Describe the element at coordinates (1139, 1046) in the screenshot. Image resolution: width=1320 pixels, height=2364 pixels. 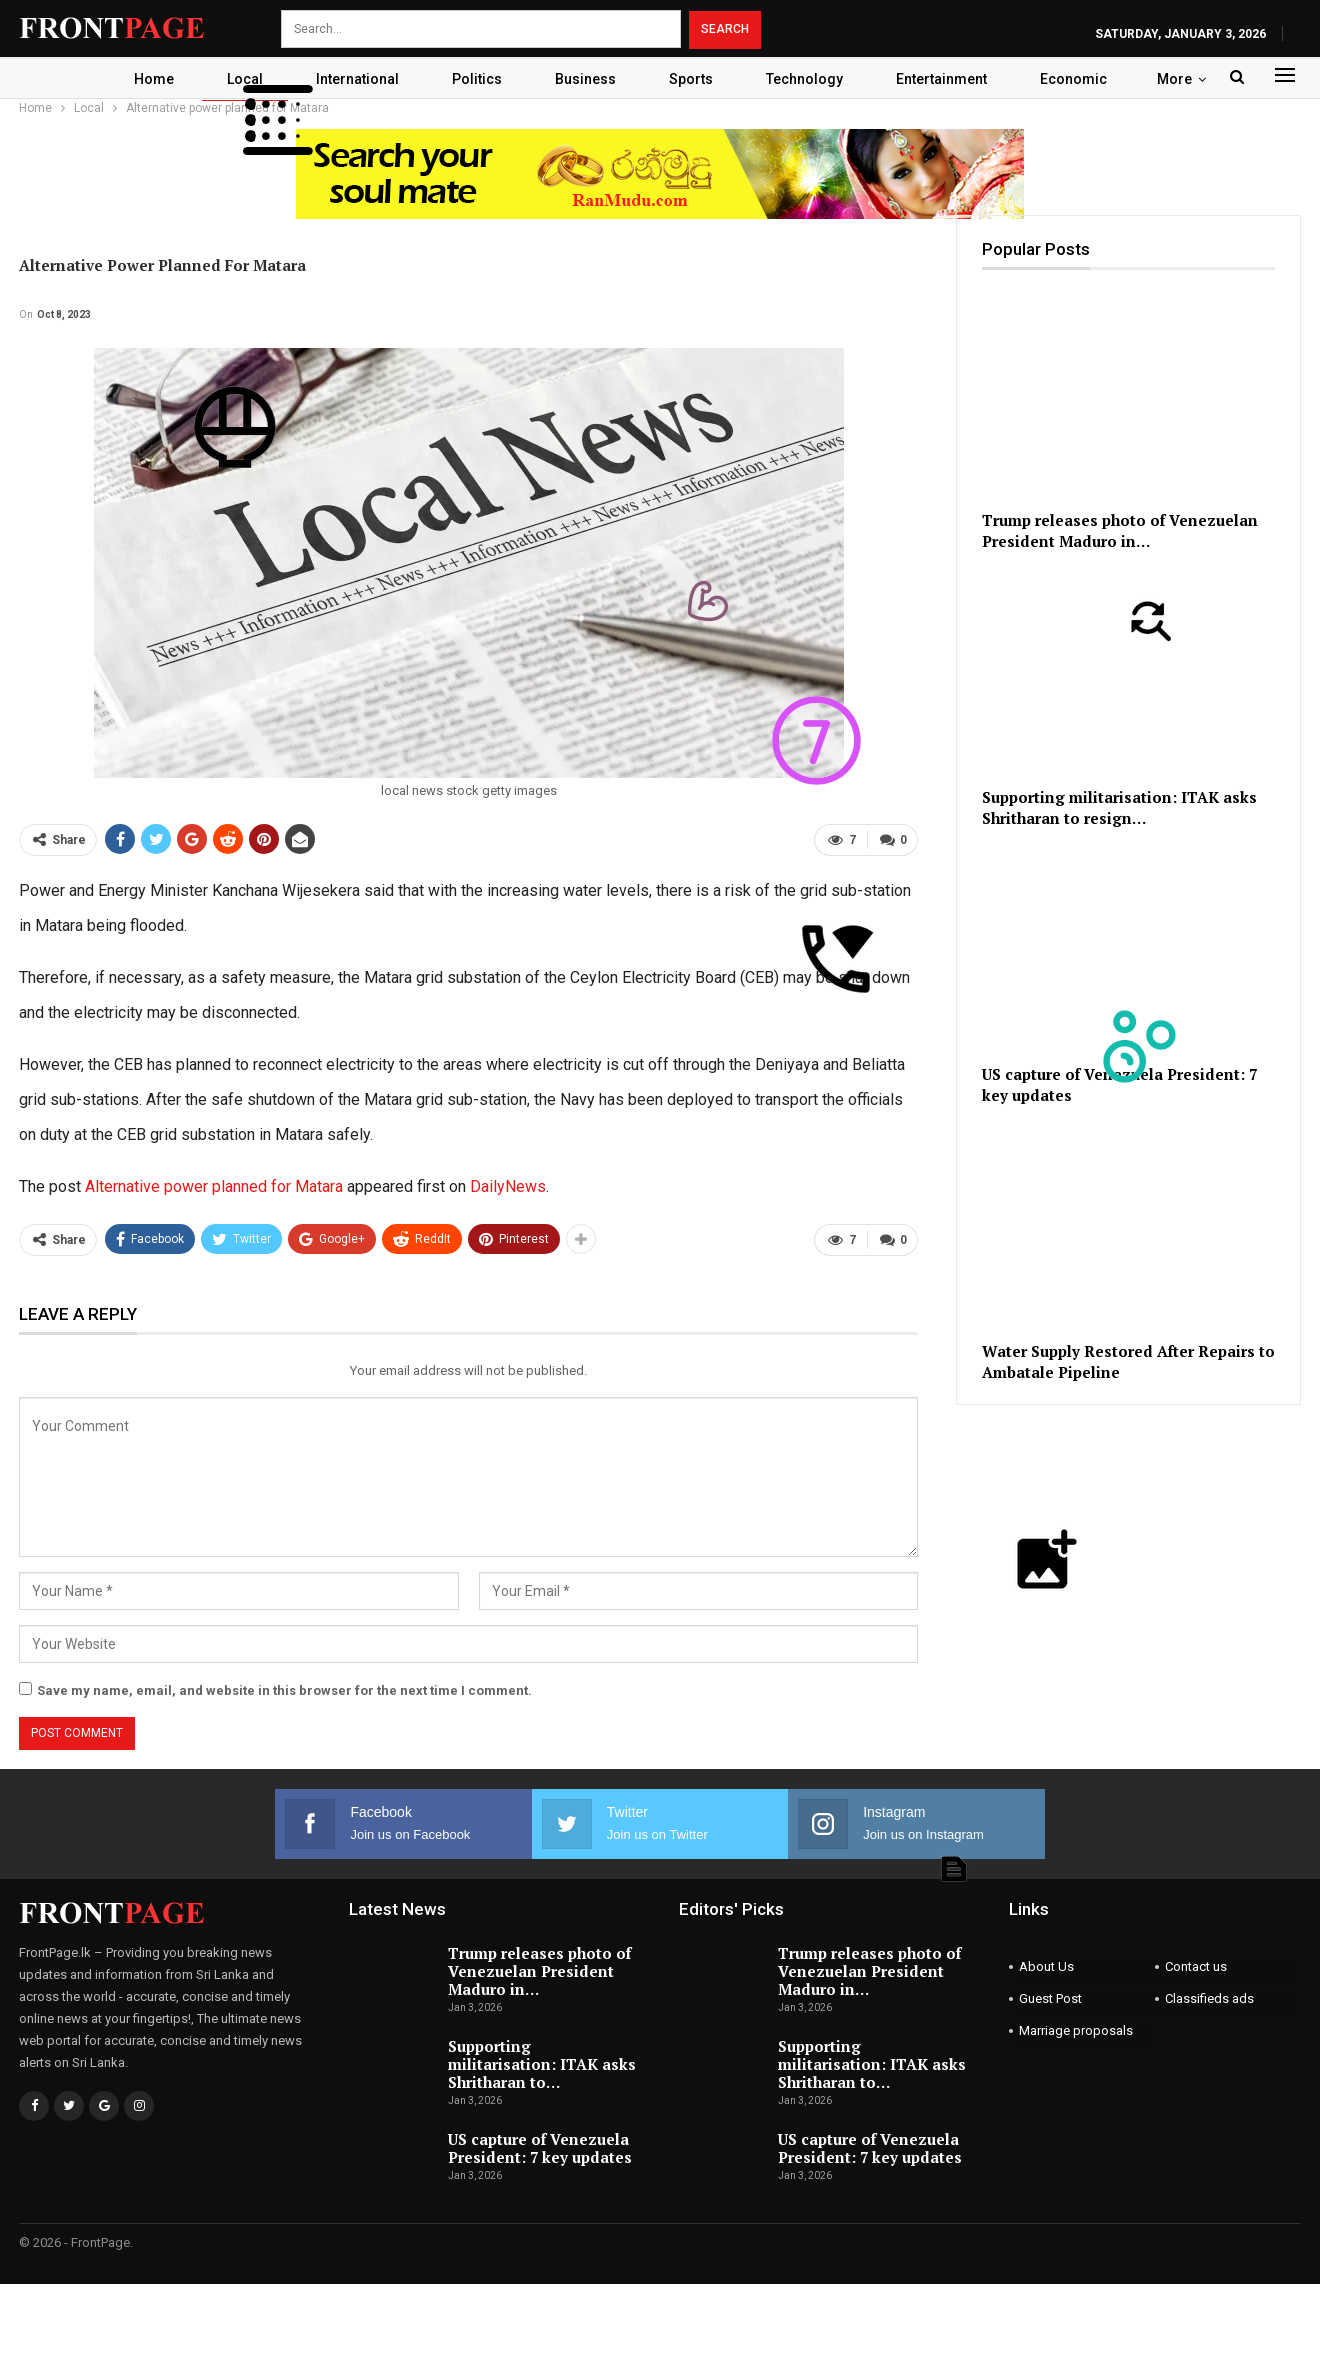
I see `open chat or messaging` at that location.